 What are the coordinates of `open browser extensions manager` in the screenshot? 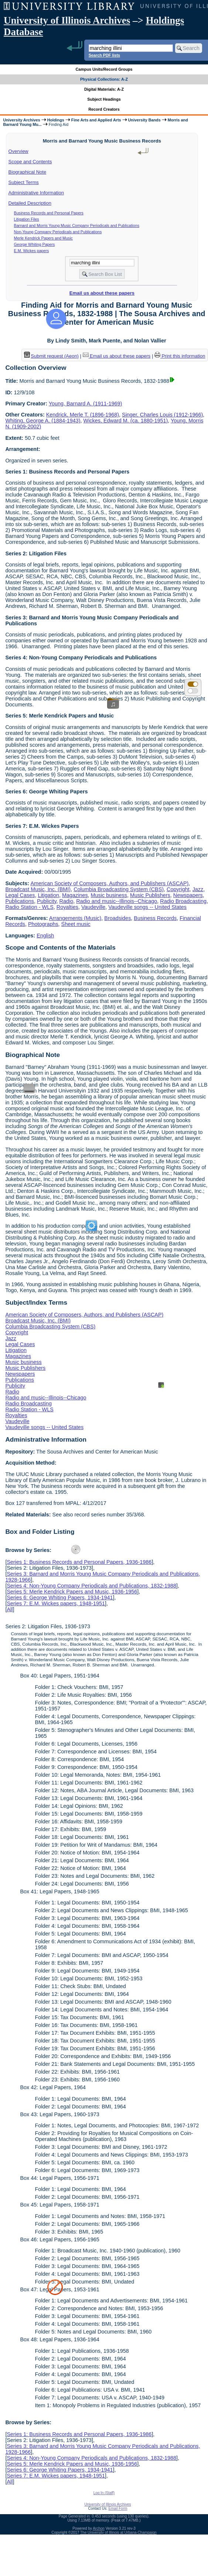 It's located at (161, 1385).